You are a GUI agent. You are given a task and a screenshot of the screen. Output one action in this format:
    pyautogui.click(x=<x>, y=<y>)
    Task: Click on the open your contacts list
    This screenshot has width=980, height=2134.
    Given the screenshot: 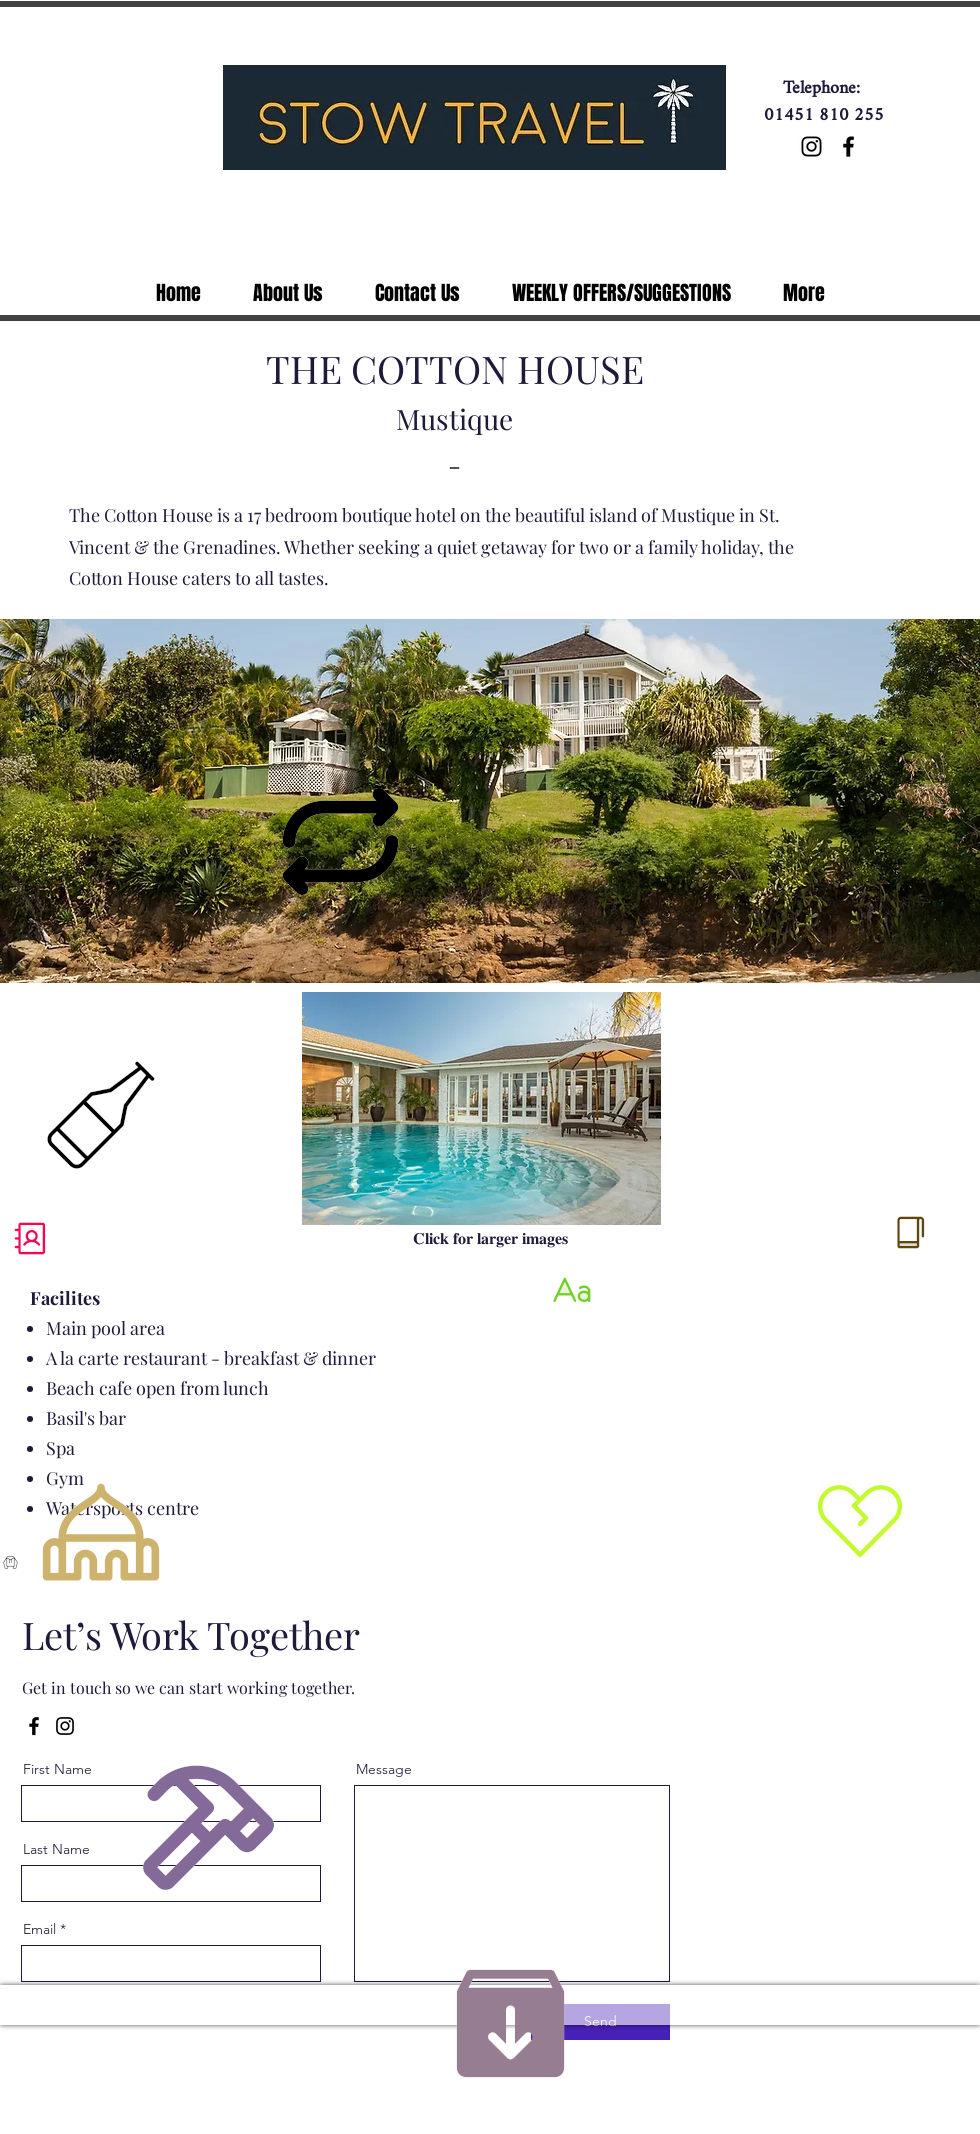 What is the action you would take?
    pyautogui.click(x=30, y=1238)
    